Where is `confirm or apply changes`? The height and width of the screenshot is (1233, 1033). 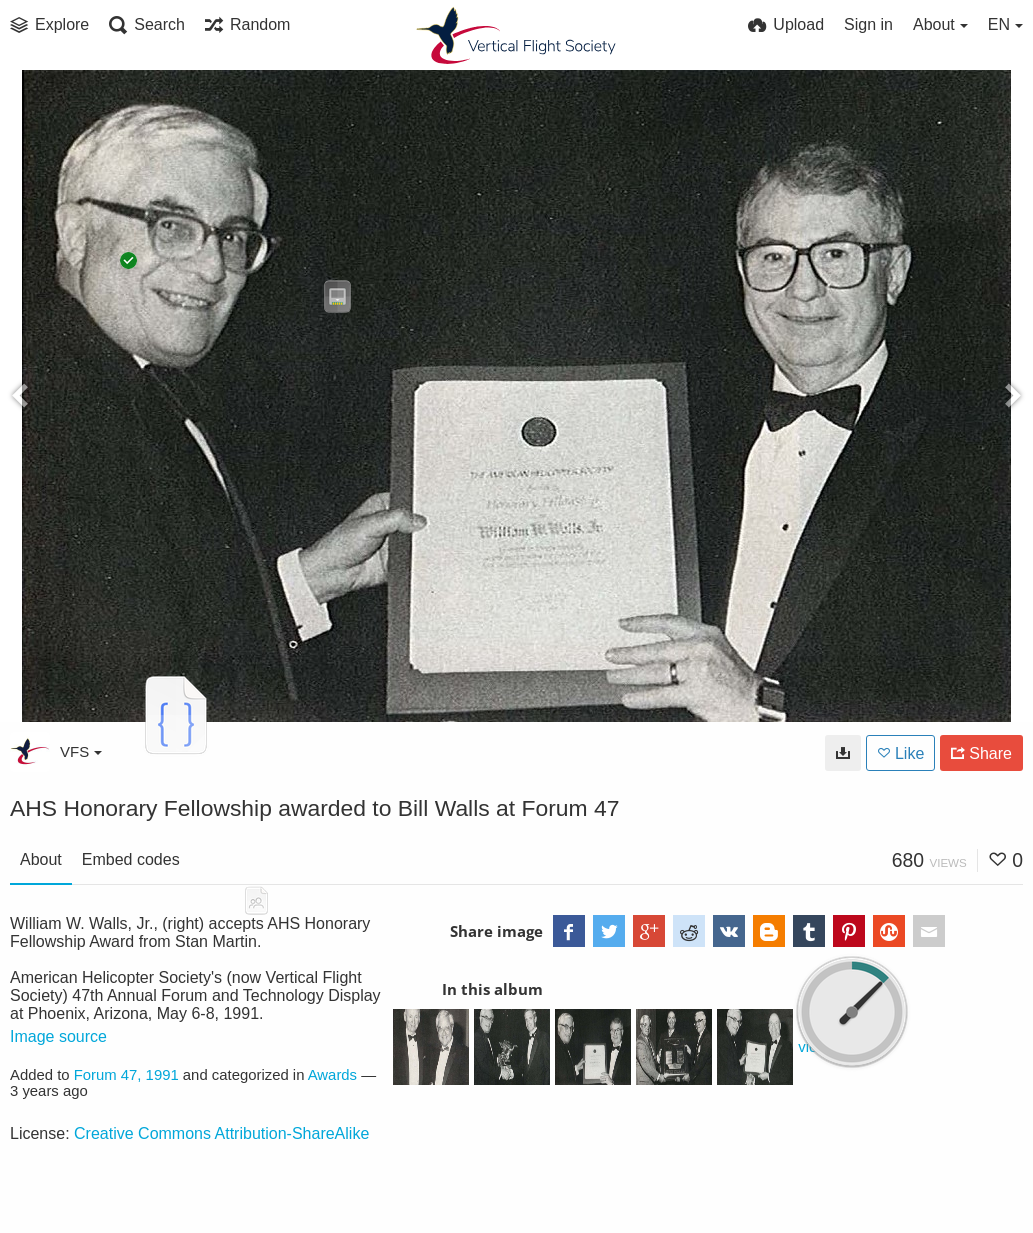
confirm or apply changes is located at coordinates (128, 260).